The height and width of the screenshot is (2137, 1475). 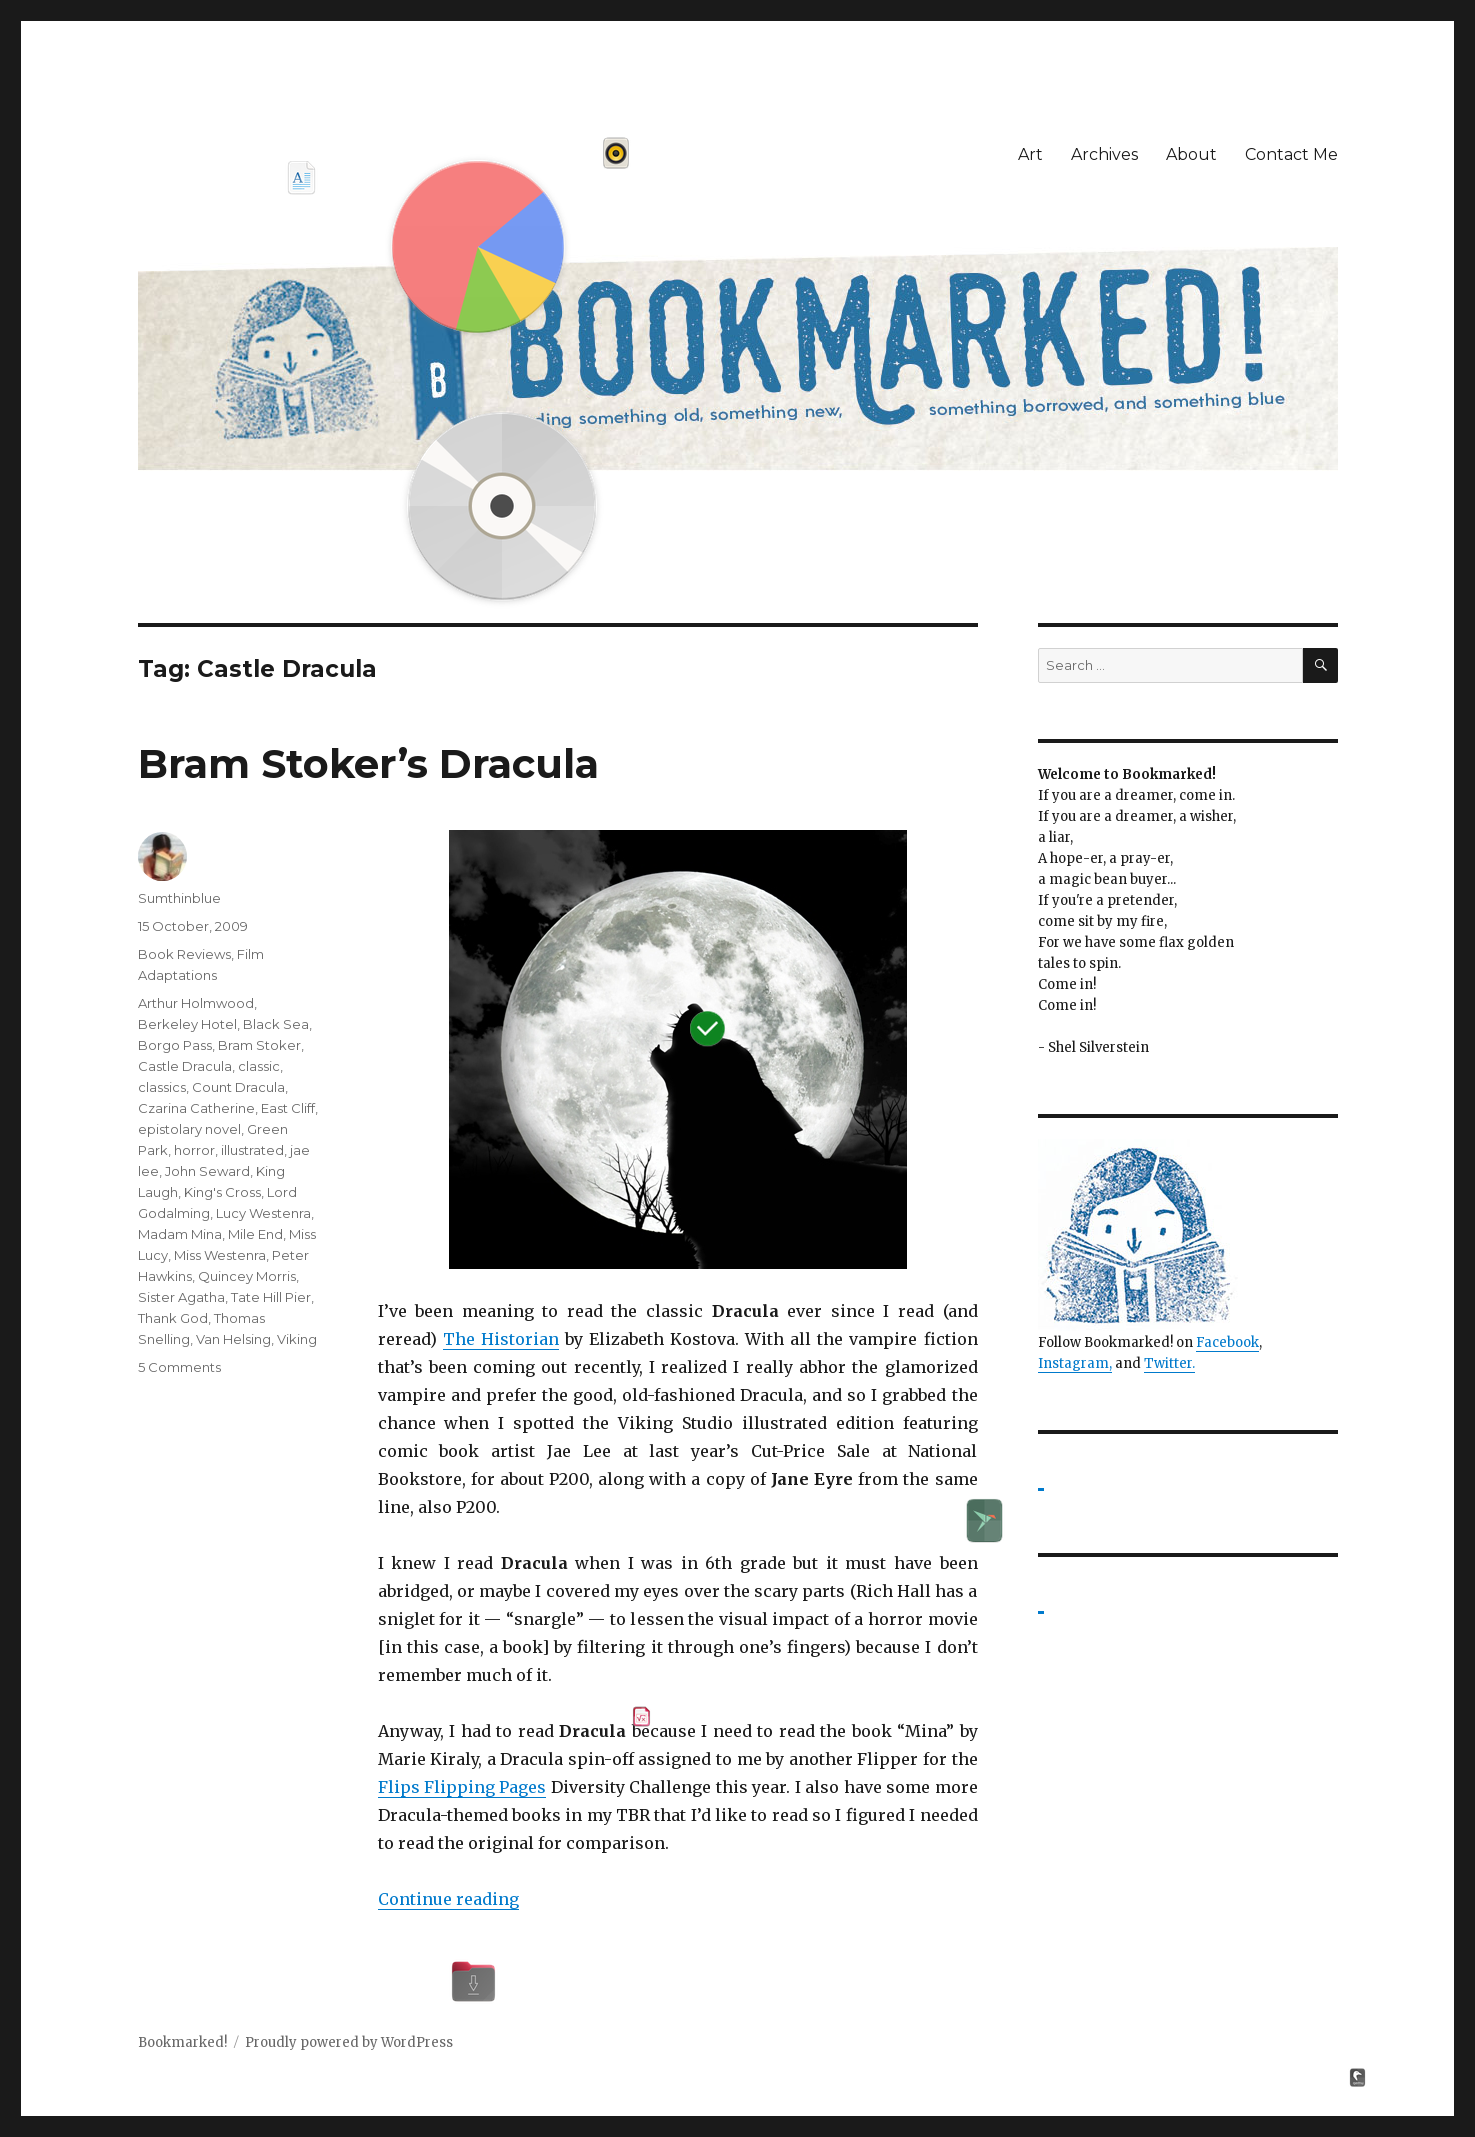 I want to click on open disk usage analyzer, so click(x=478, y=247).